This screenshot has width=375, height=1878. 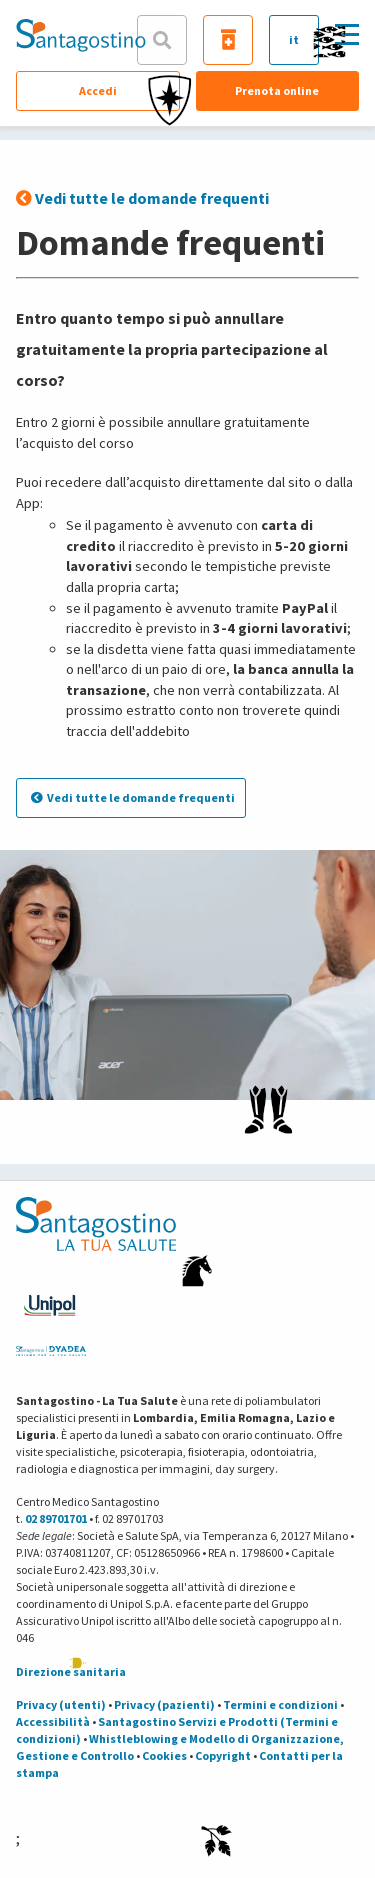 I want to click on activate shield or defense mode, so click(x=169, y=100).